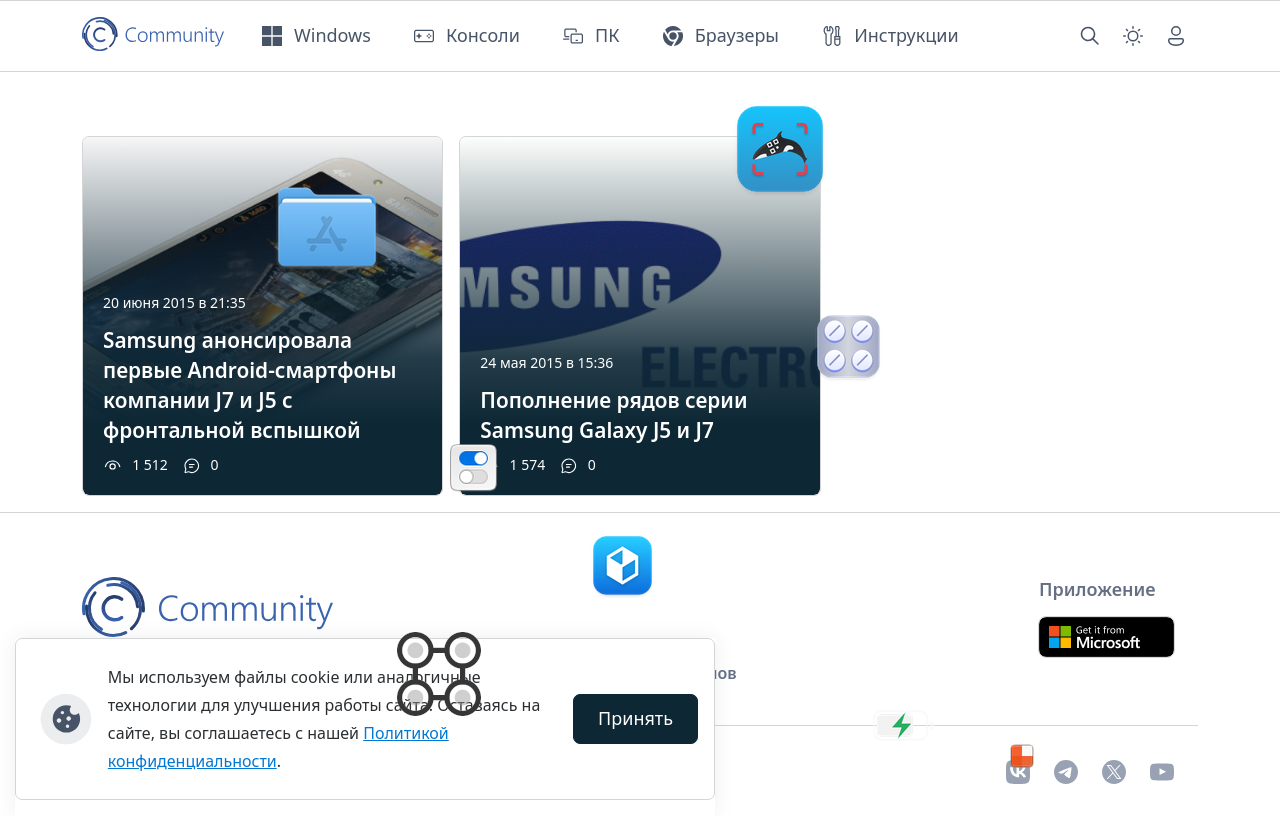 The height and width of the screenshot is (816, 1280). Describe the element at coordinates (1022, 756) in the screenshot. I see `switch to the top-right workspace` at that location.